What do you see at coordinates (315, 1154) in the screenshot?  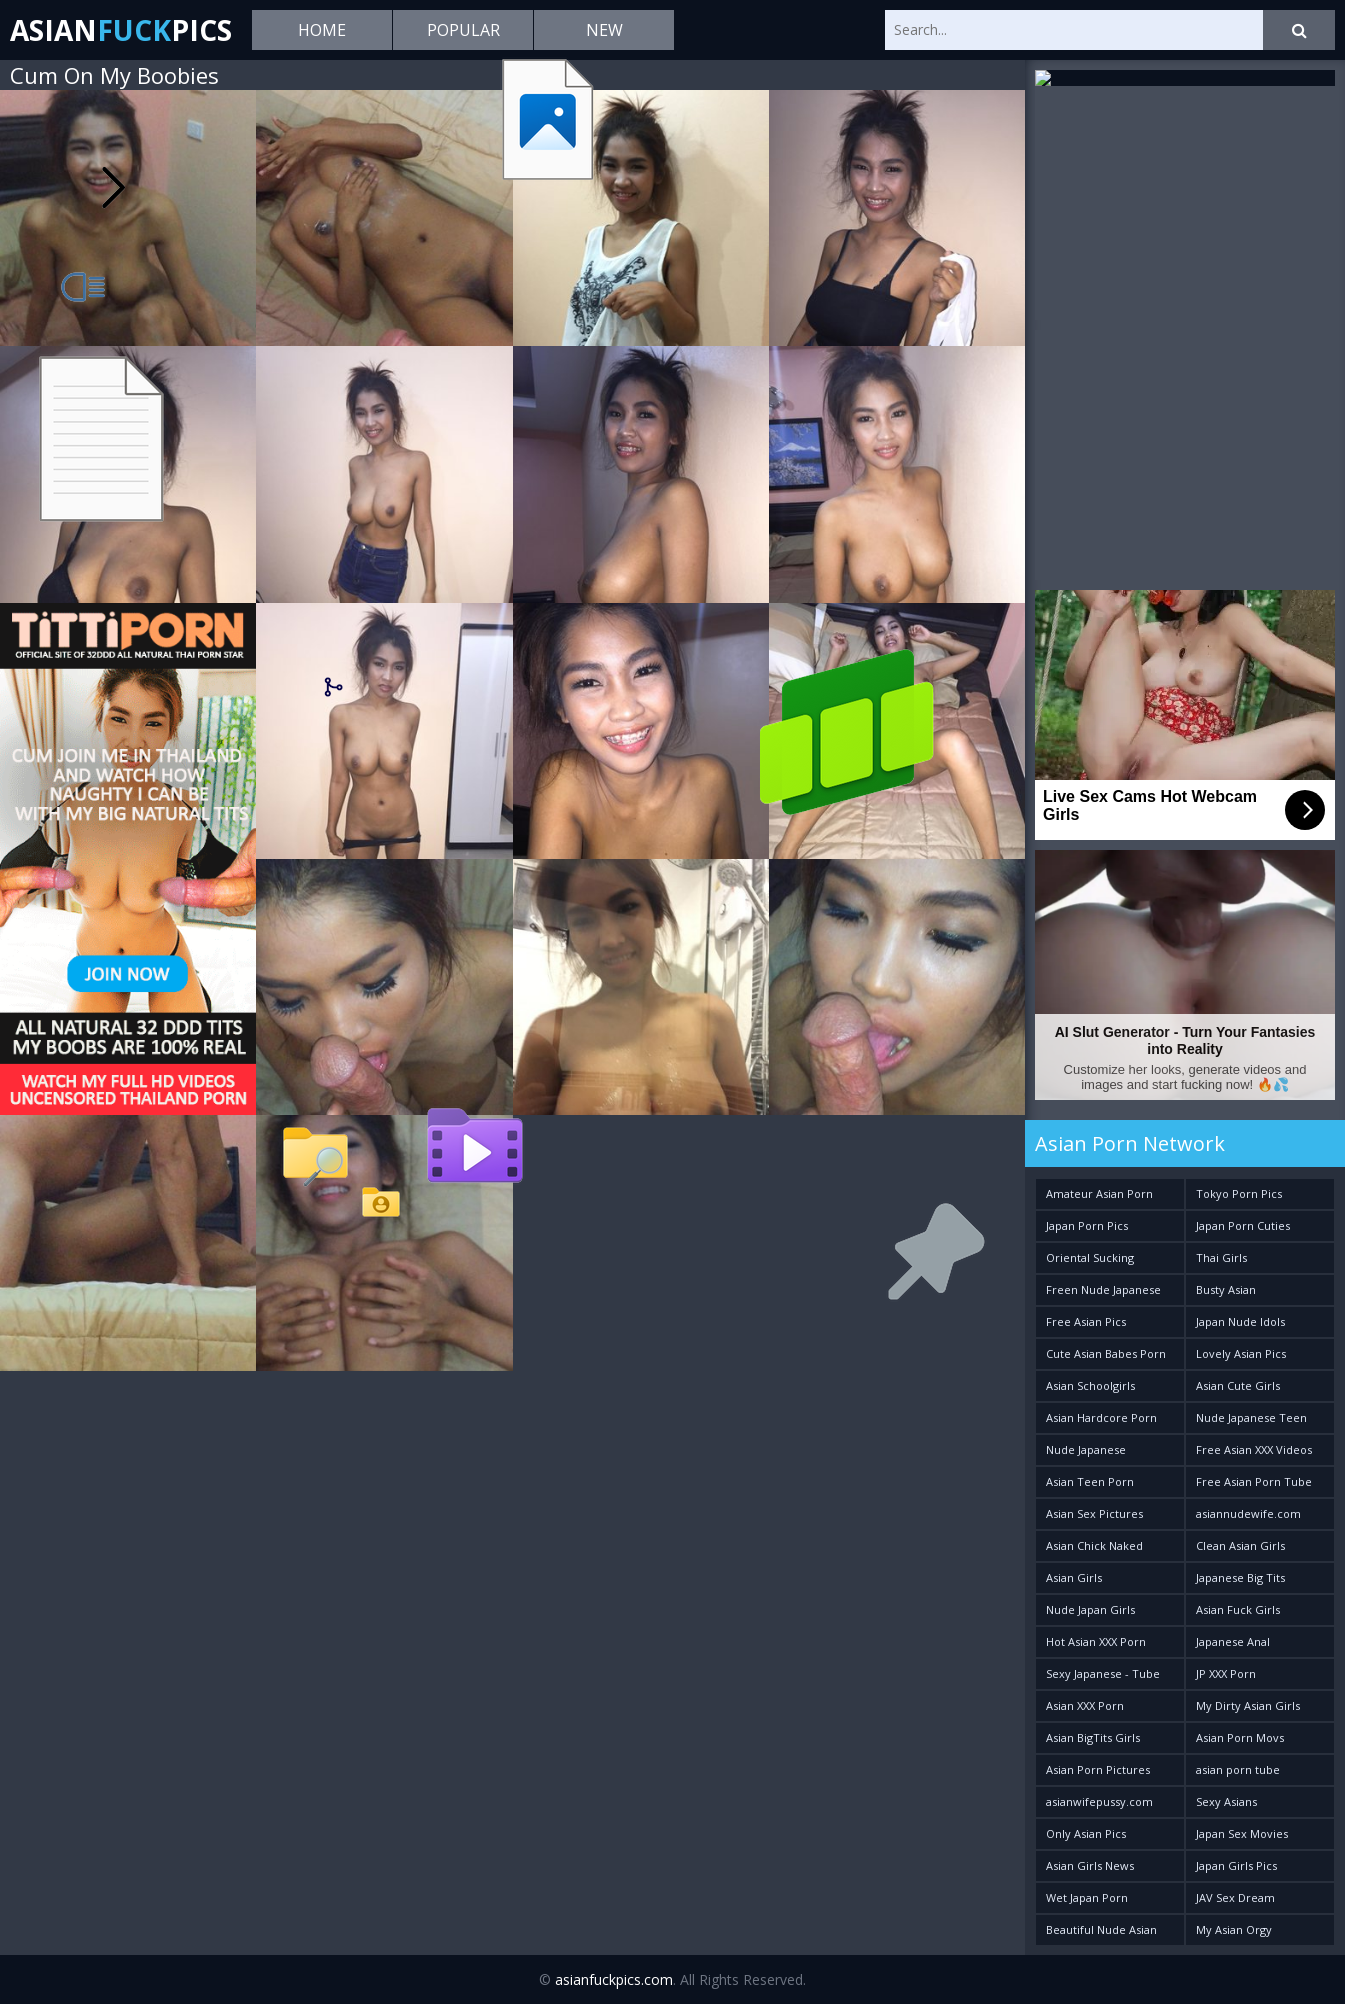 I see `search within folder contents` at bounding box center [315, 1154].